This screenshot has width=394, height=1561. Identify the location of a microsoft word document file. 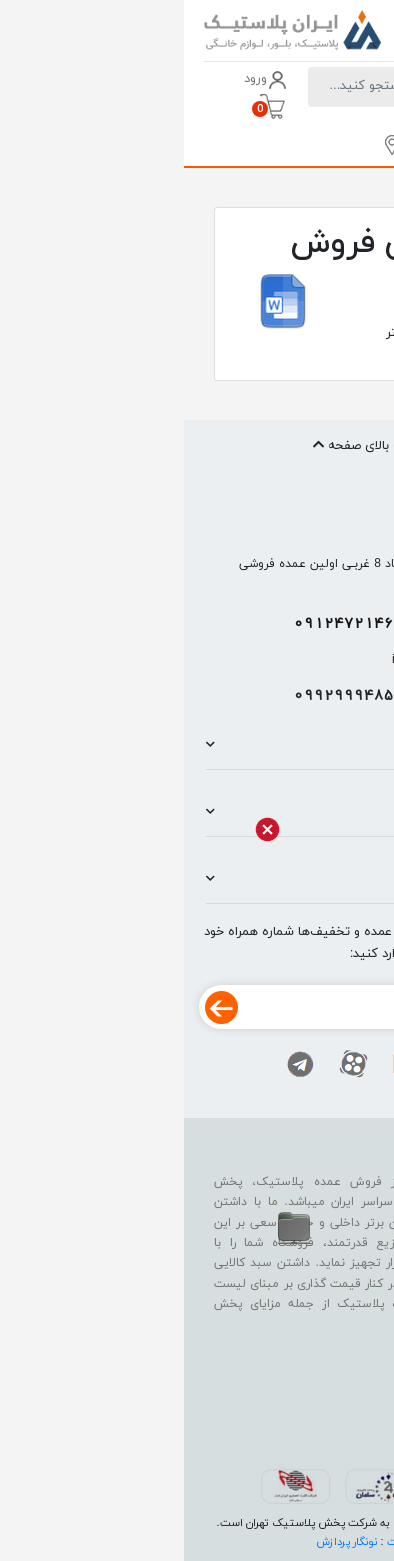
(283, 301).